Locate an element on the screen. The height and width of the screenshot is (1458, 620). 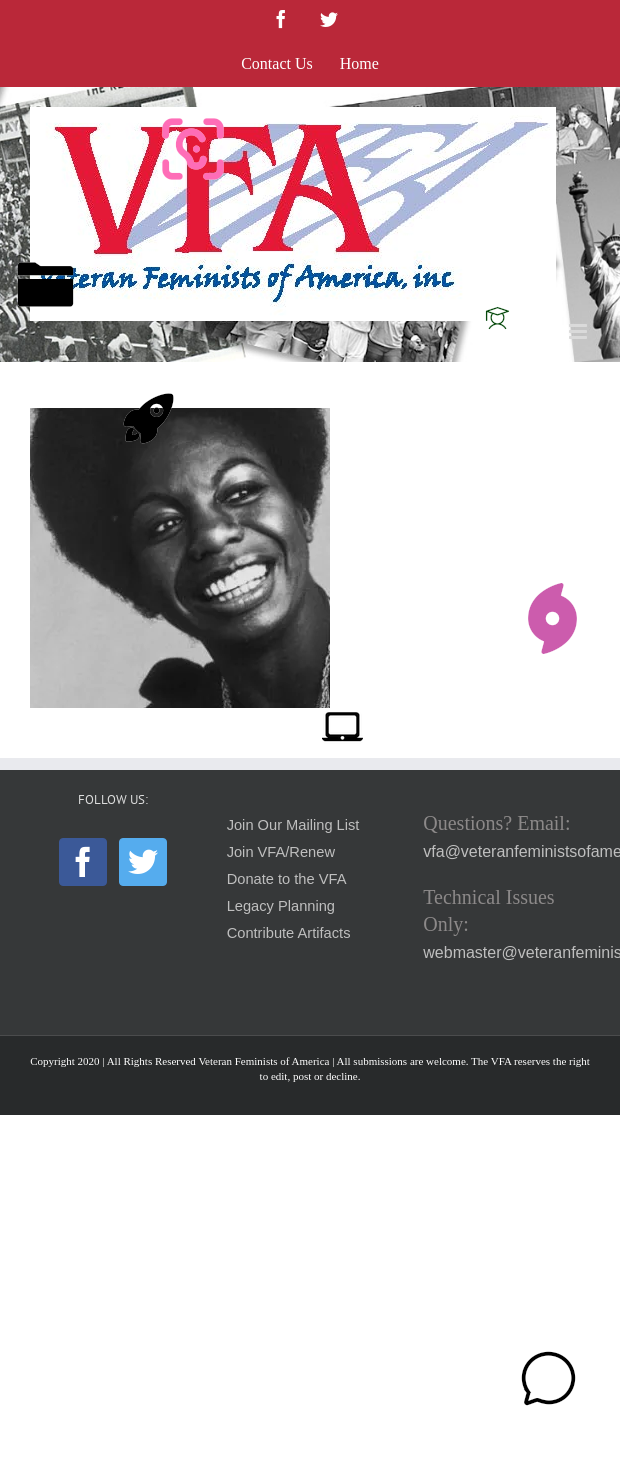
open a chat or messaging feature is located at coordinates (548, 1378).